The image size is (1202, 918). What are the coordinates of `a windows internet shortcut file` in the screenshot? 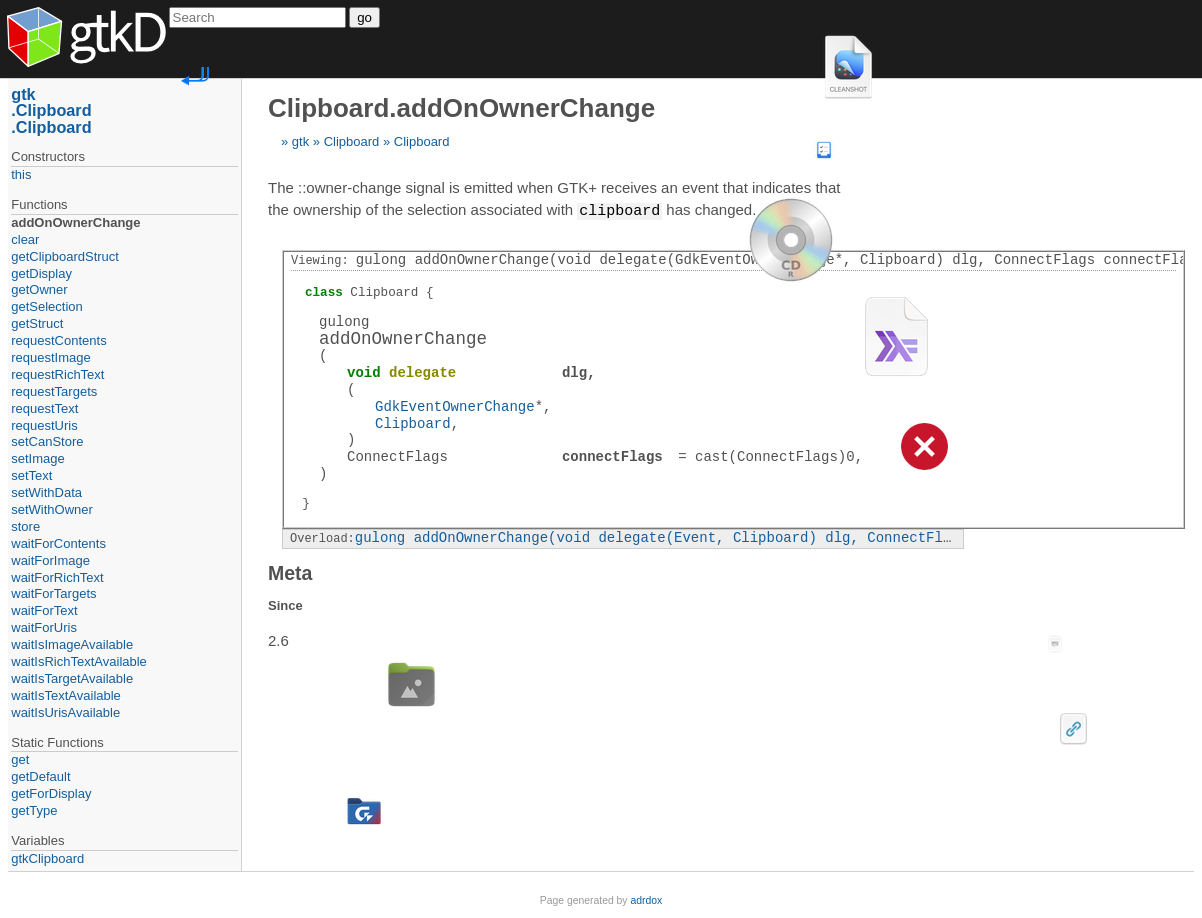 It's located at (1073, 728).